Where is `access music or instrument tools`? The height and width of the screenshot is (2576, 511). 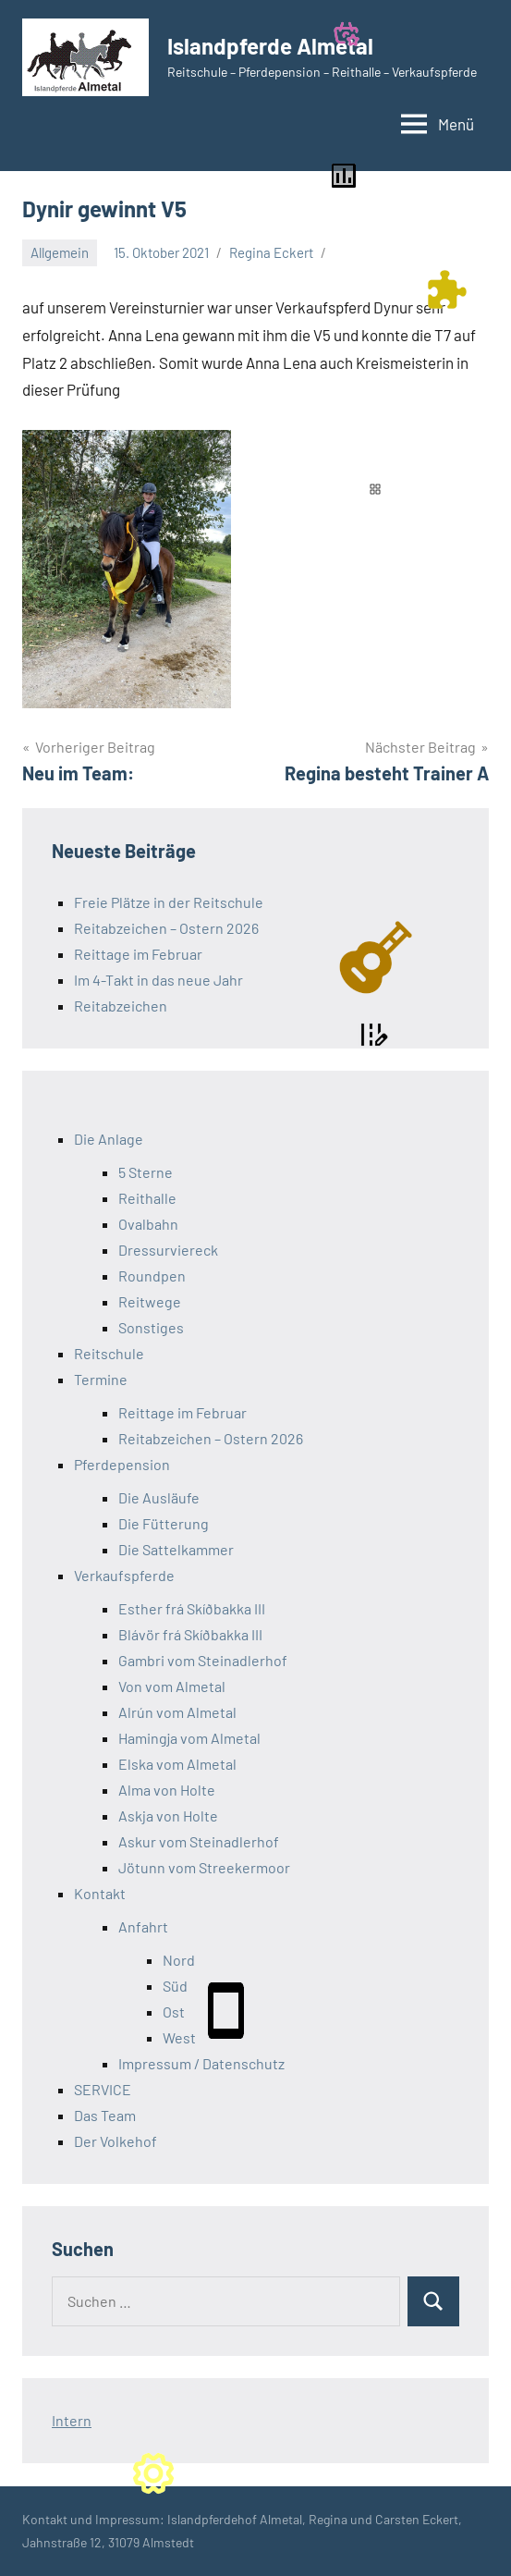
access music or instrument tools is located at coordinates (375, 958).